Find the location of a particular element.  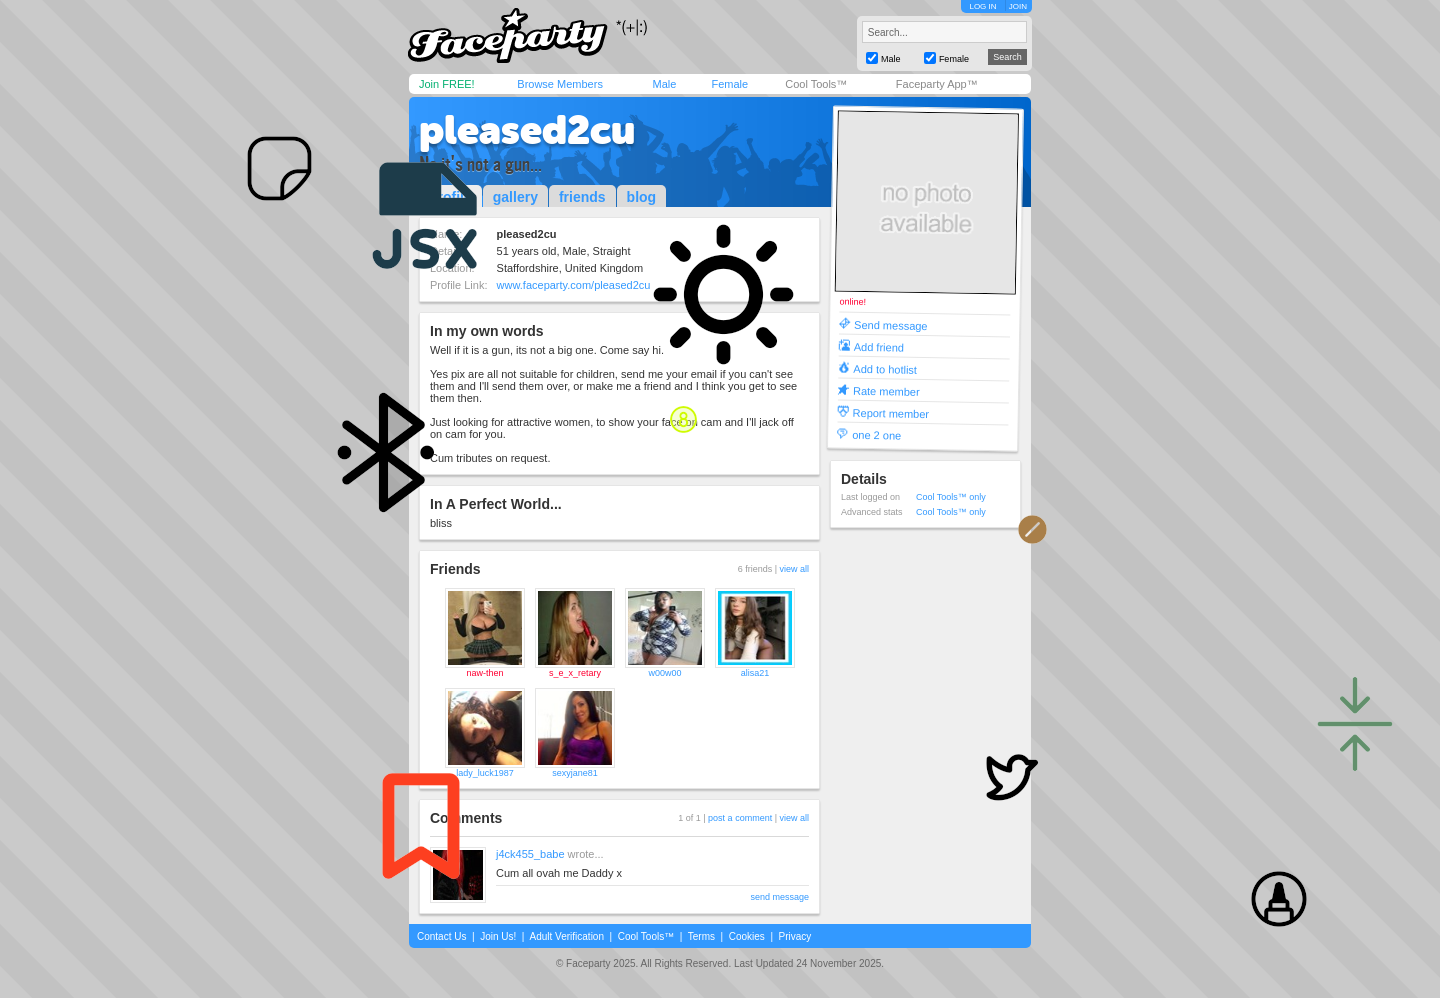

bookmark this item is located at coordinates (421, 824).